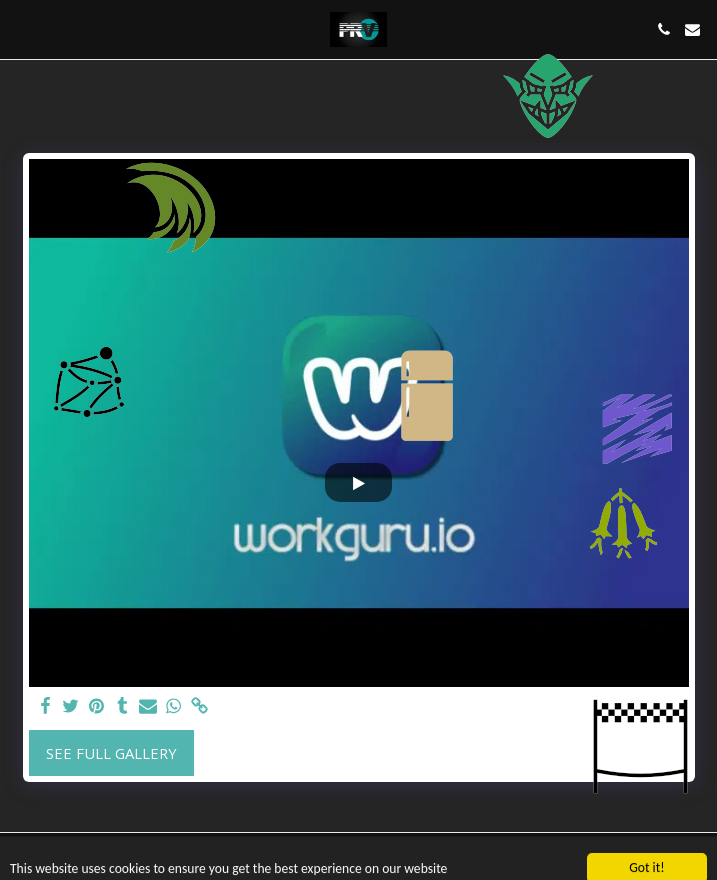 This screenshot has height=880, width=717. Describe the element at coordinates (548, 96) in the screenshot. I see `select goblin character or enemy type` at that location.